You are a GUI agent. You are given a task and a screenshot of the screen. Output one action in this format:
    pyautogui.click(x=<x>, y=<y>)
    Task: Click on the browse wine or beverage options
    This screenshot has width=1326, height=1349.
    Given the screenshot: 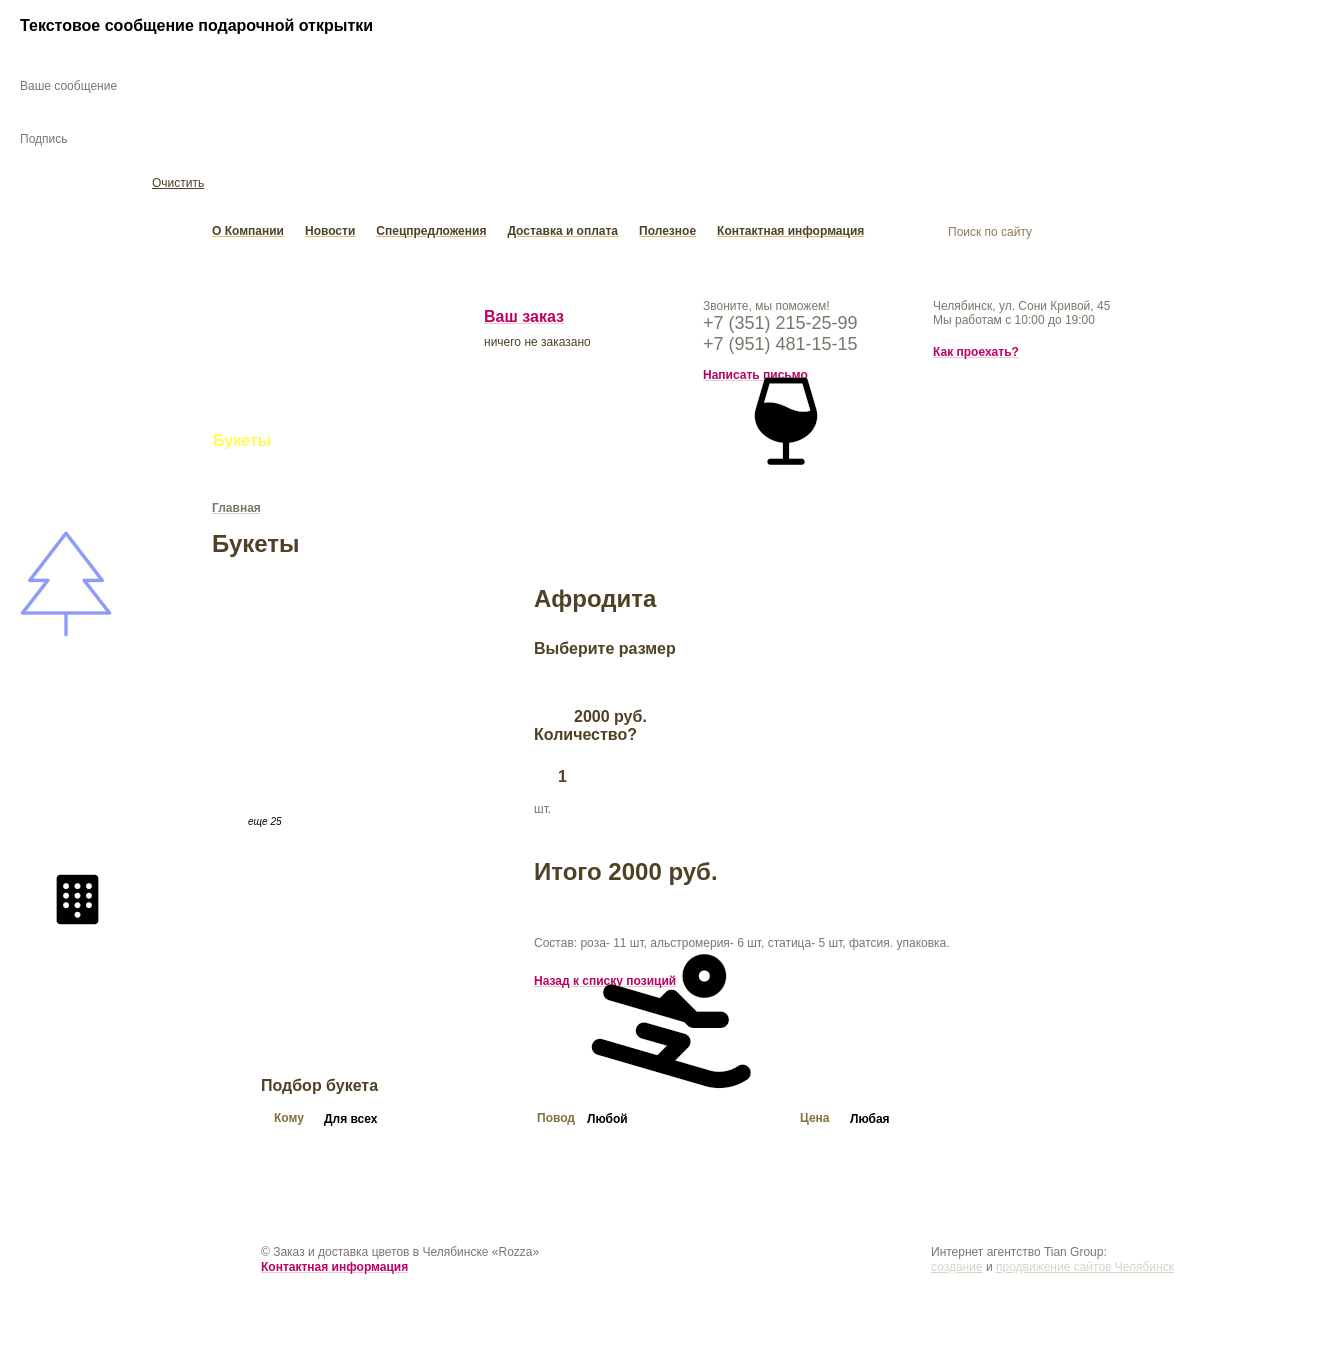 What is the action you would take?
    pyautogui.click(x=786, y=418)
    